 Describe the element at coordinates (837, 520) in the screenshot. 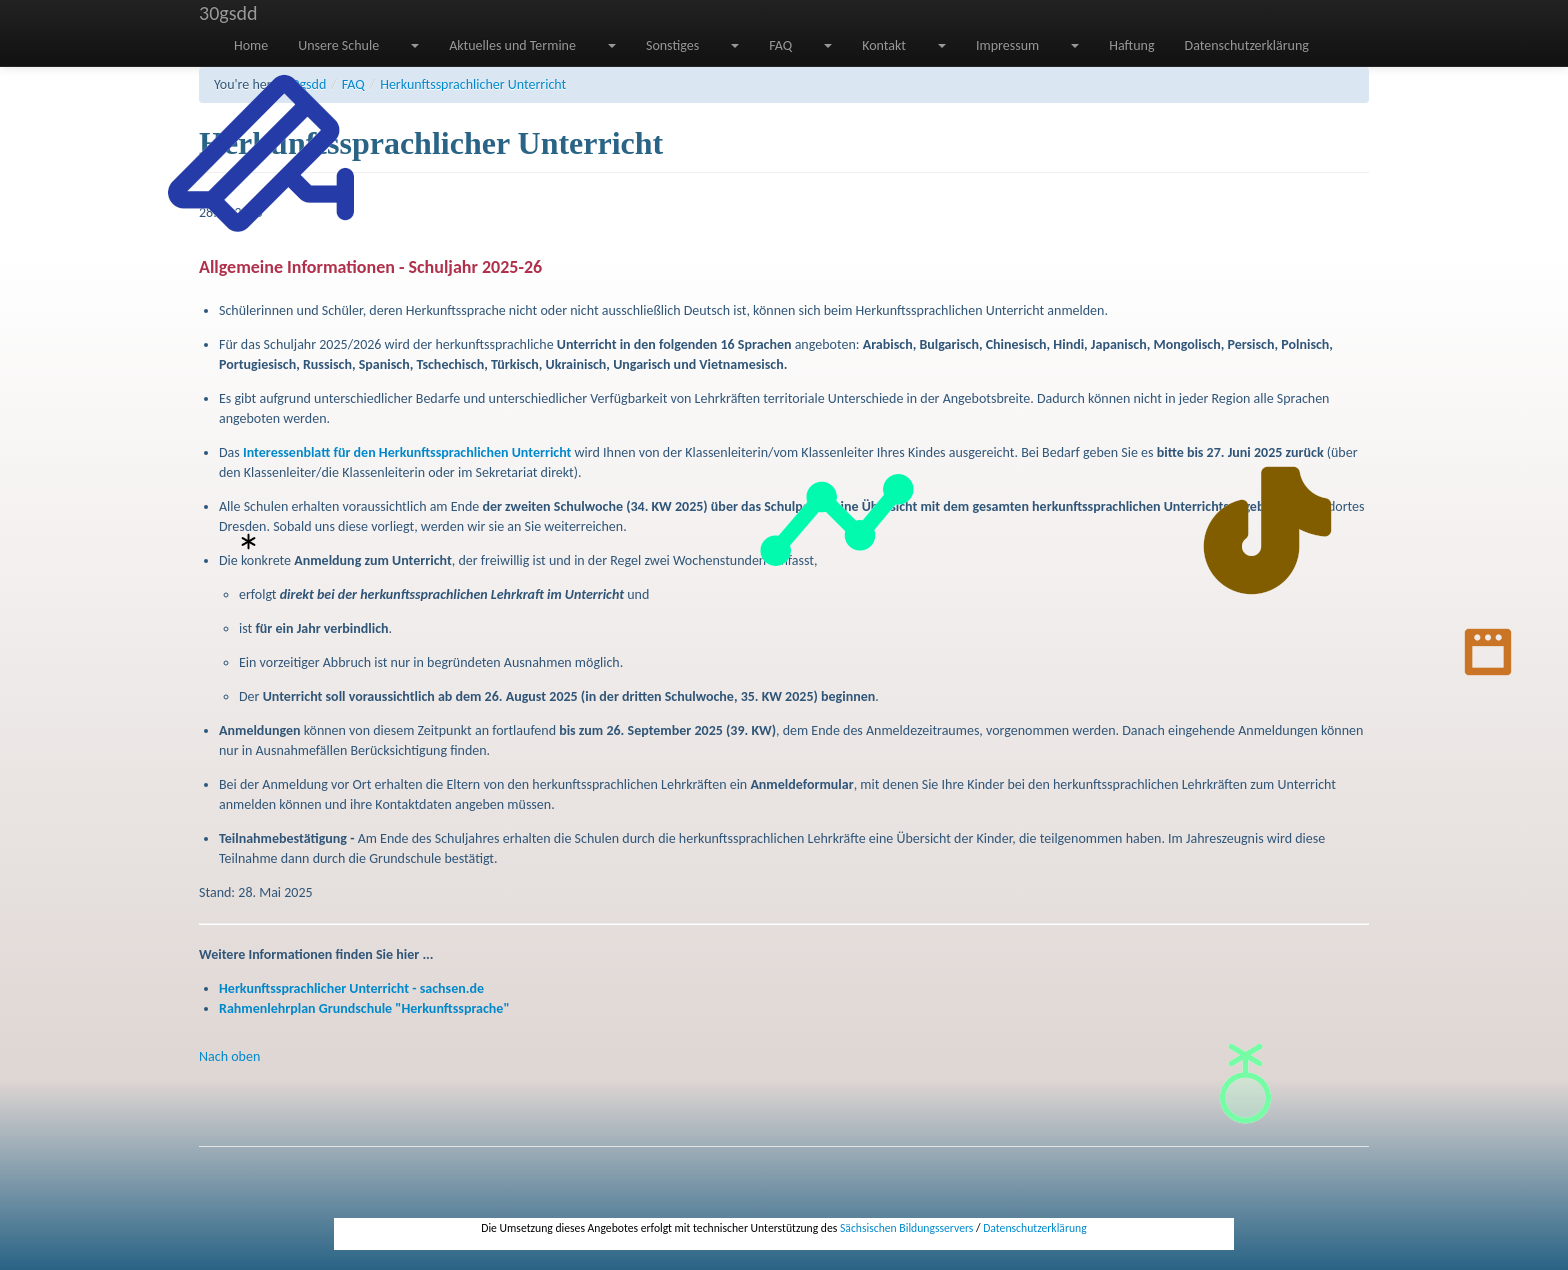

I see `view activity timeline or history` at that location.